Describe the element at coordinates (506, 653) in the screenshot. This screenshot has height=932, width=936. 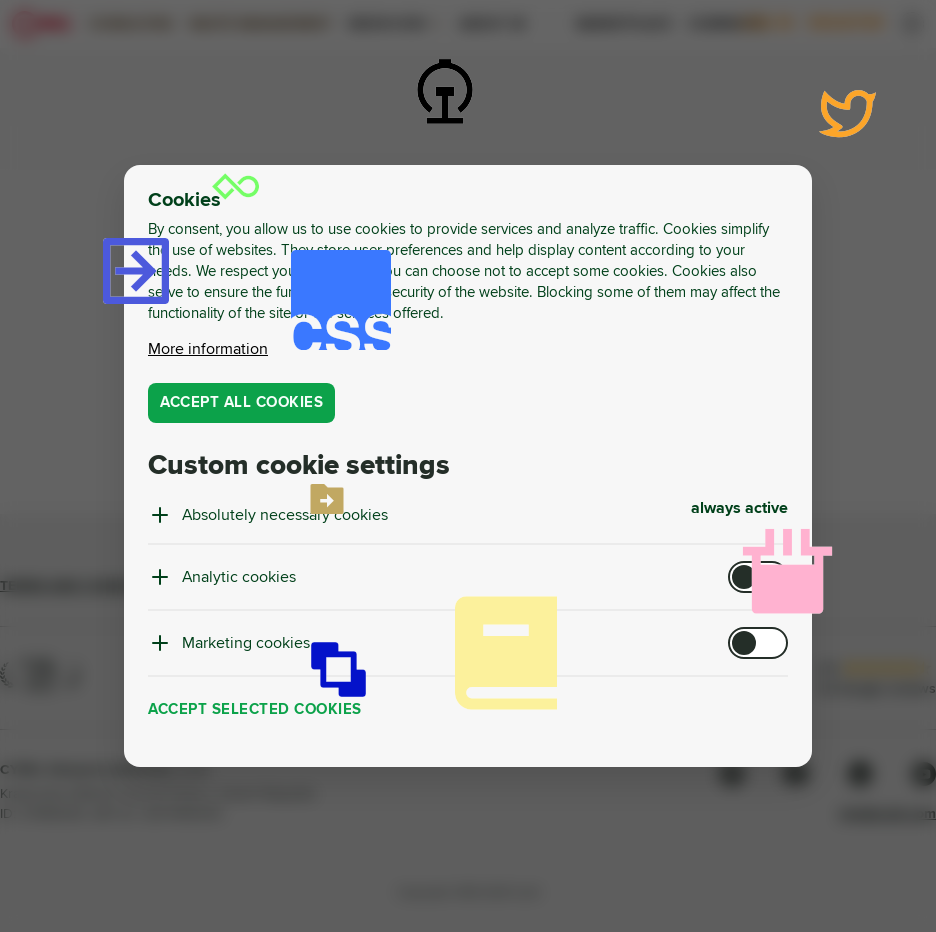
I see `open a book or reading app` at that location.